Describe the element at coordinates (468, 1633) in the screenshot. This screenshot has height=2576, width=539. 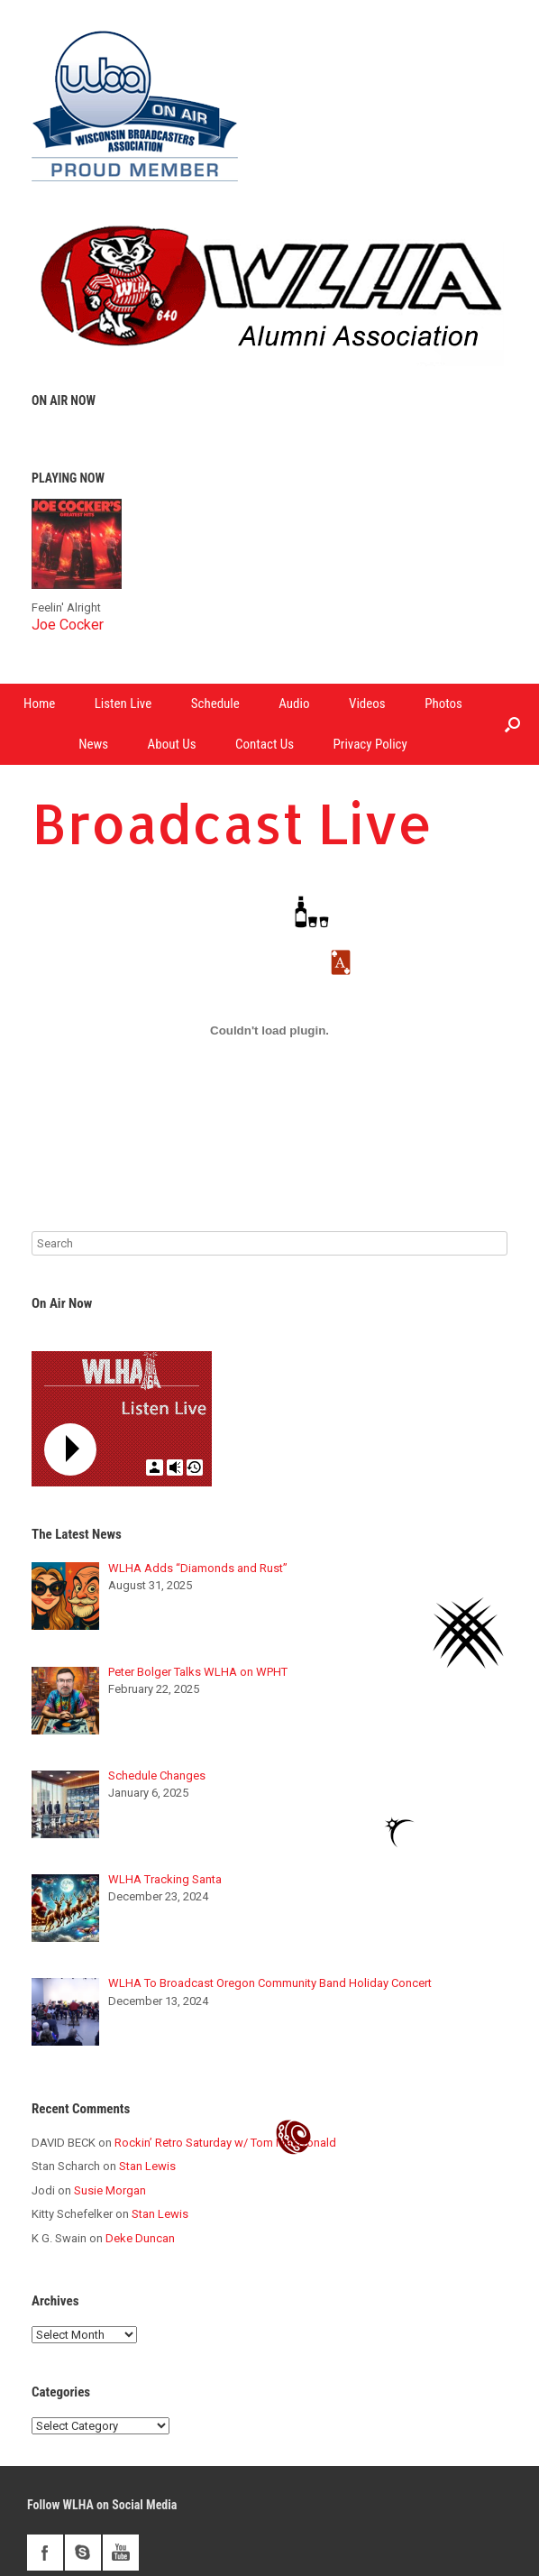
I see `attack or slash action in a game` at that location.